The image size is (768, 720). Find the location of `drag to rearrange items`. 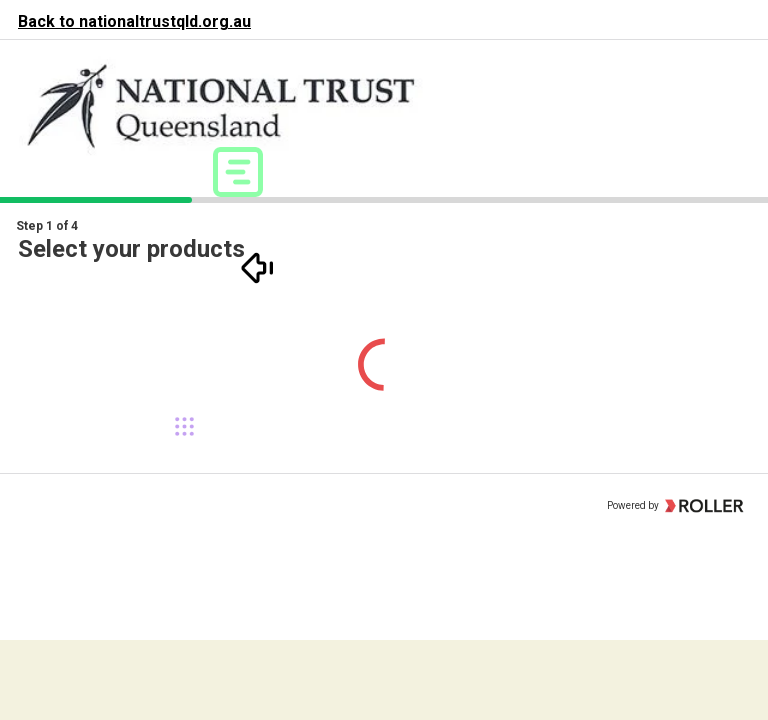

drag to rearrange items is located at coordinates (184, 426).